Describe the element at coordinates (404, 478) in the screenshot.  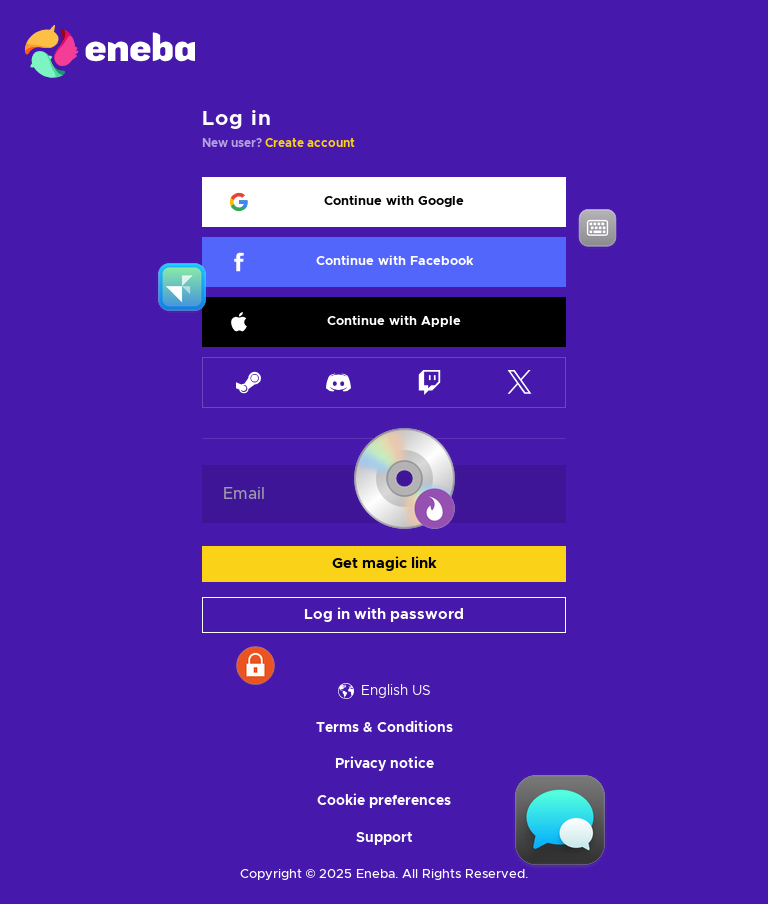
I see `burn data to a dvd disc` at that location.